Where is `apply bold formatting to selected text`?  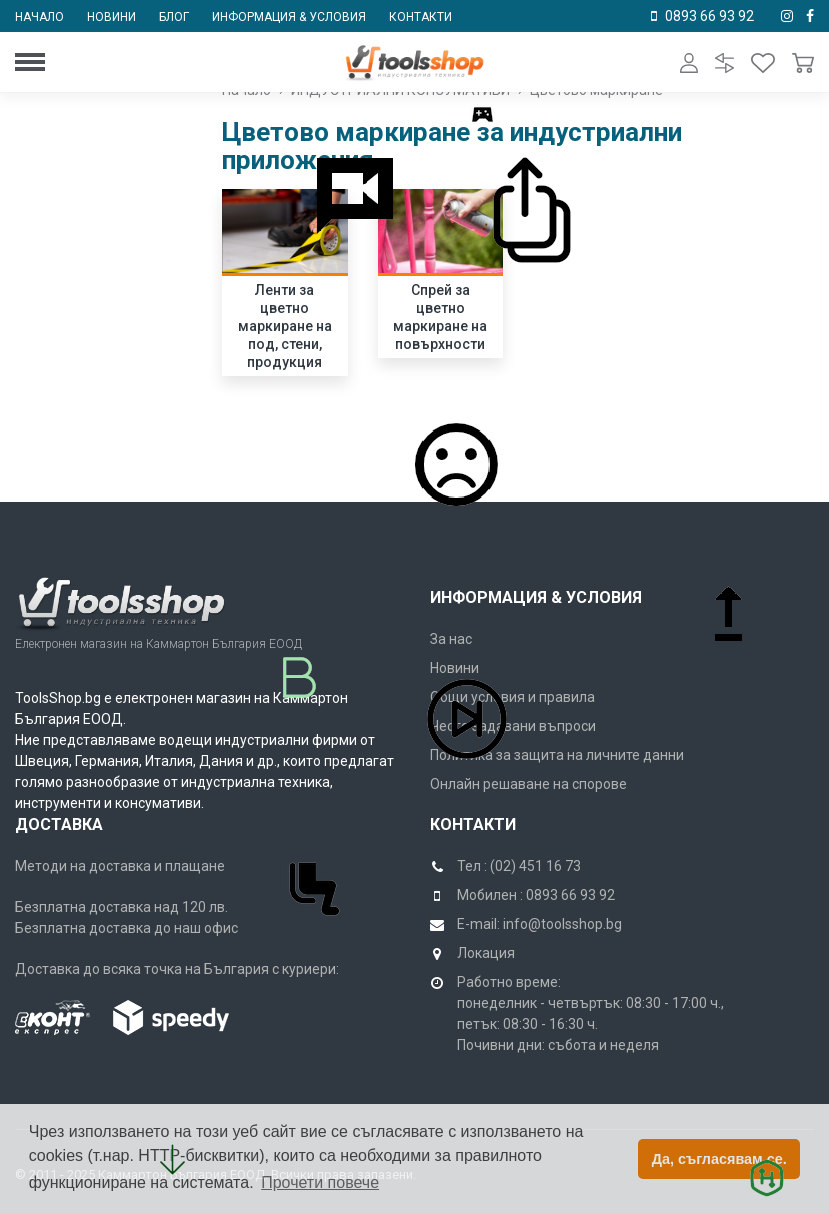 apply bold formatting to selected text is located at coordinates (296, 678).